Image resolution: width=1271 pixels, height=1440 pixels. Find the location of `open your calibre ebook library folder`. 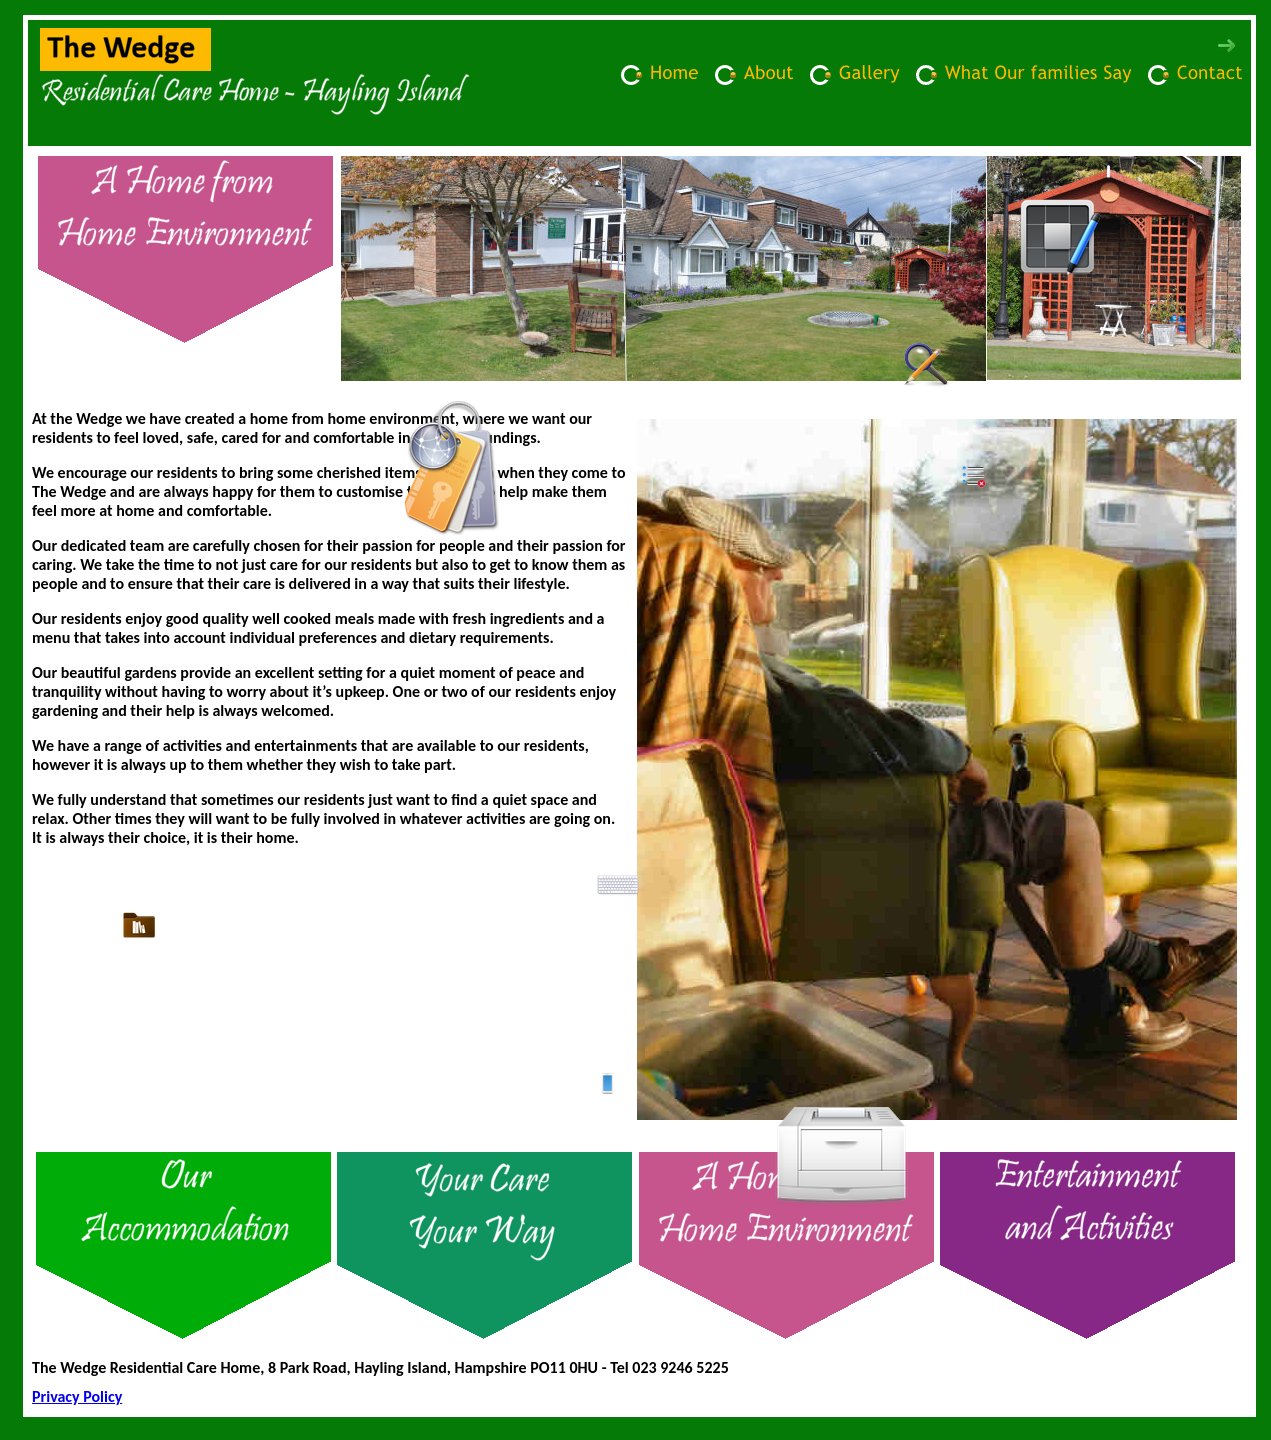

open your calibre ebook library folder is located at coordinates (139, 926).